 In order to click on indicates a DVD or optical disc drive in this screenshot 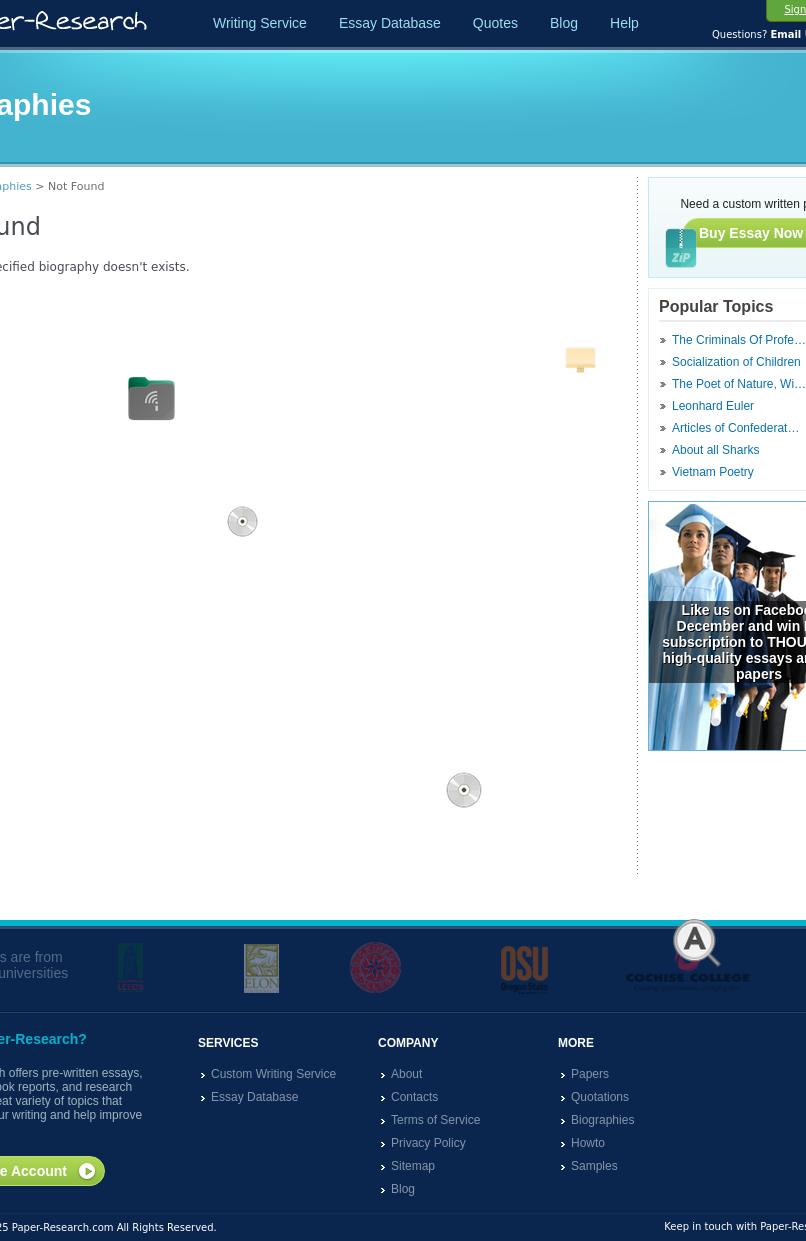, I will do `click(242, 521)`.